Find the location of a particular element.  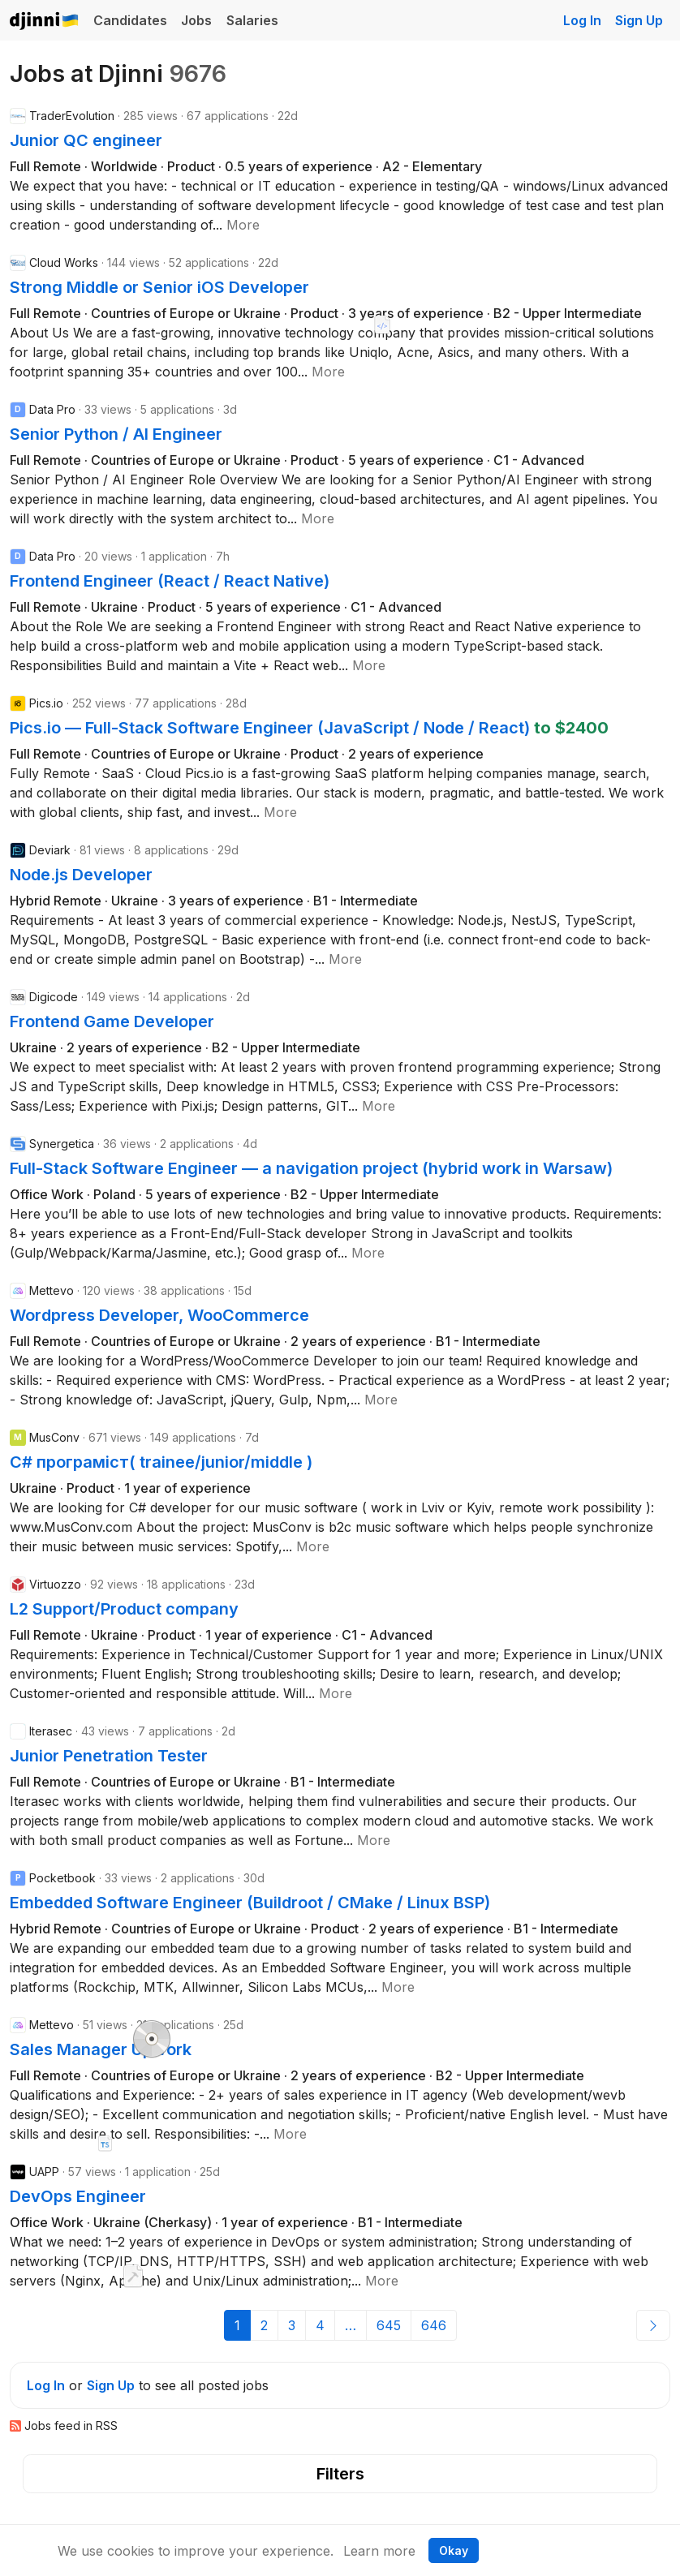

access DVD-RW drive or disc is located at coordinates (152, 2039).